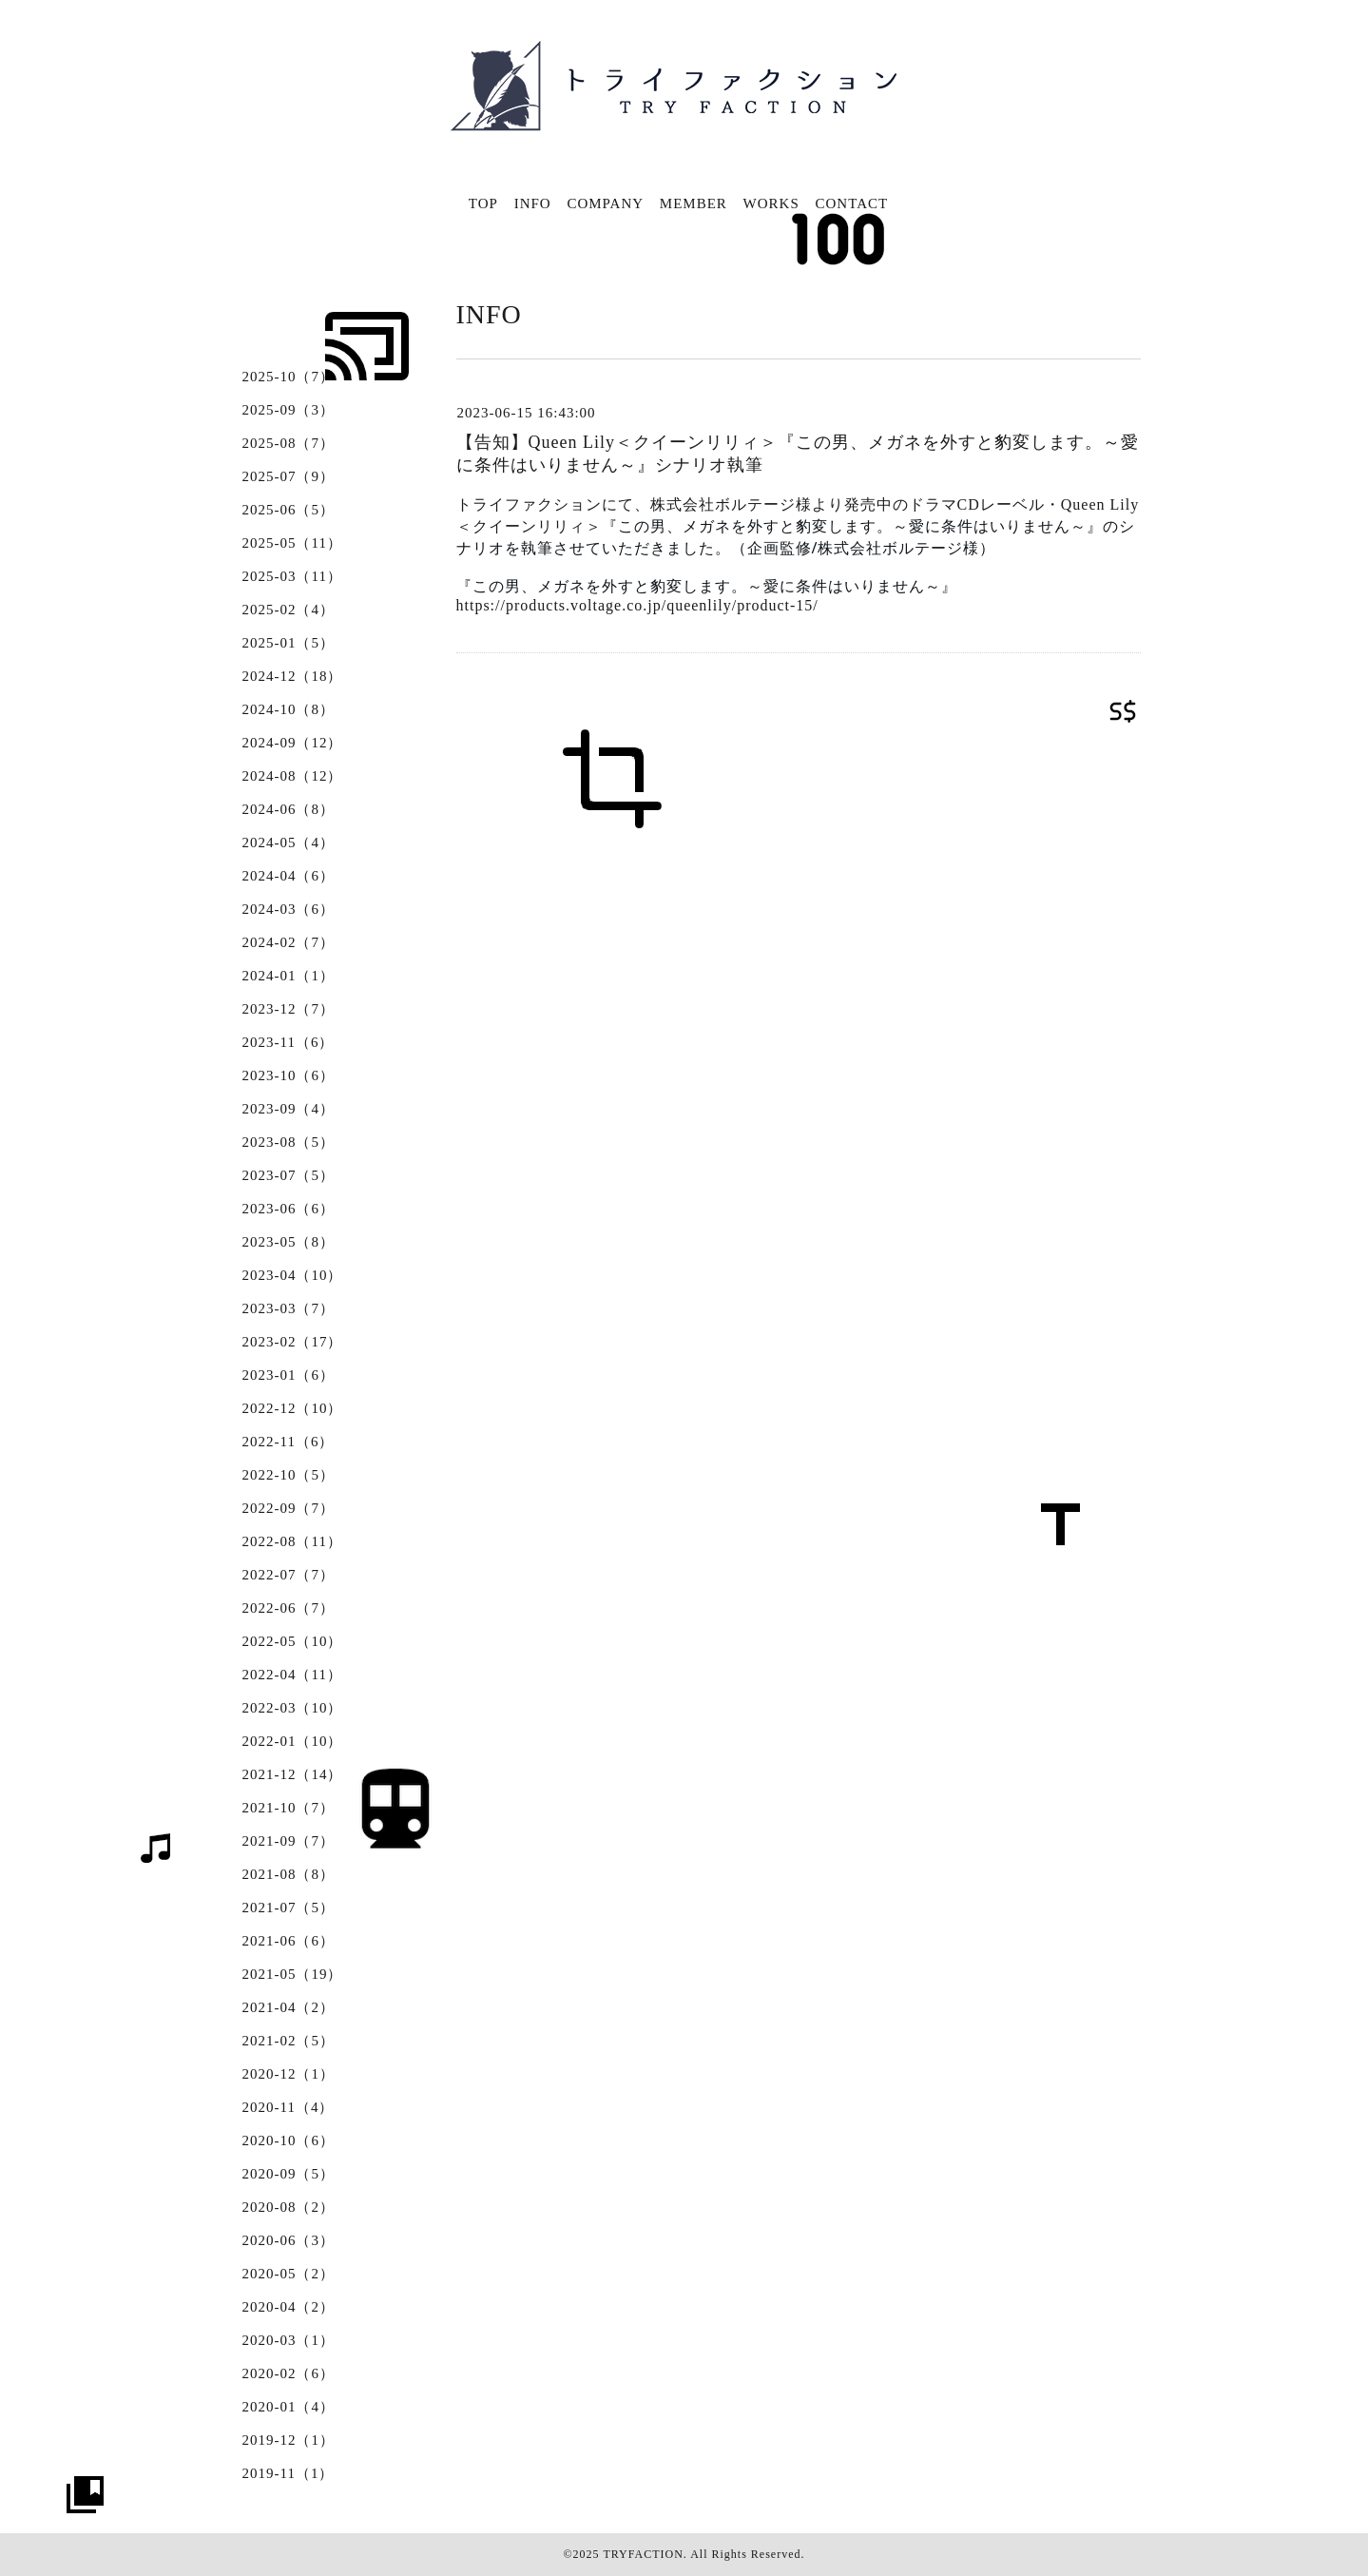 The height and width of the screenshot is (2576, 1368). Describe the element at coordinates (367, 346) in the screenshot. I see `indicates active casting connection to a device` at that location.